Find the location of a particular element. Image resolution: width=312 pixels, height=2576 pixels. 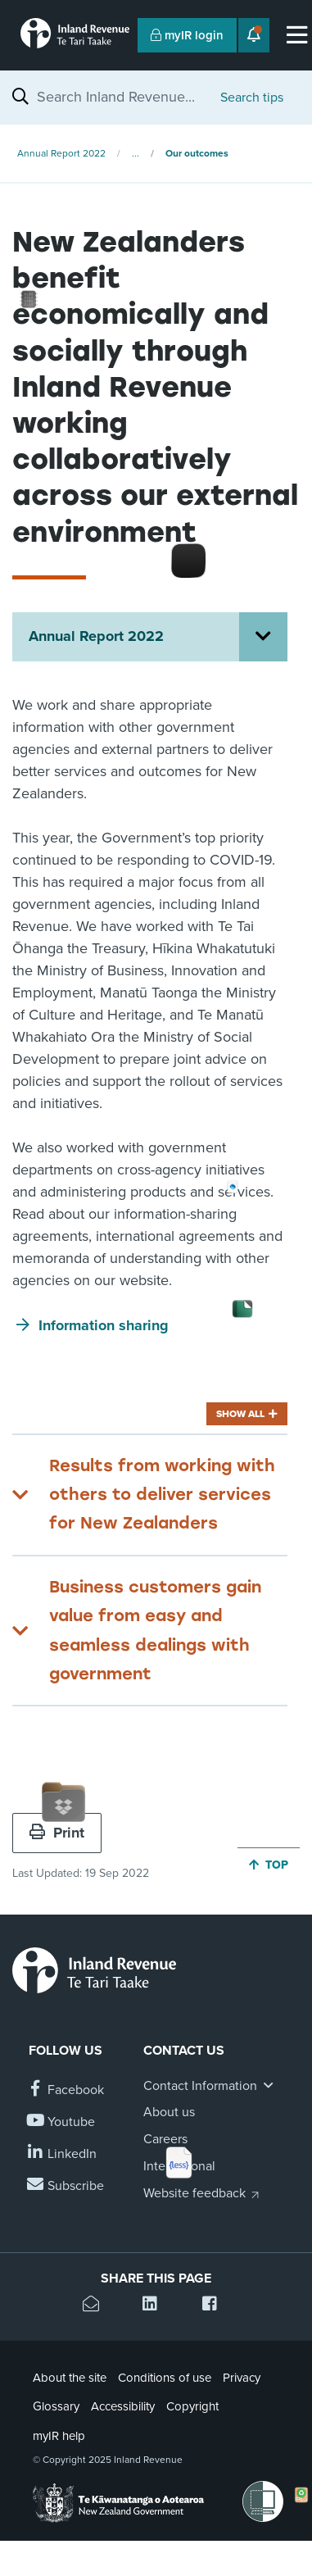

firmware or binary file type indicator is located at coordinates (29, 299).